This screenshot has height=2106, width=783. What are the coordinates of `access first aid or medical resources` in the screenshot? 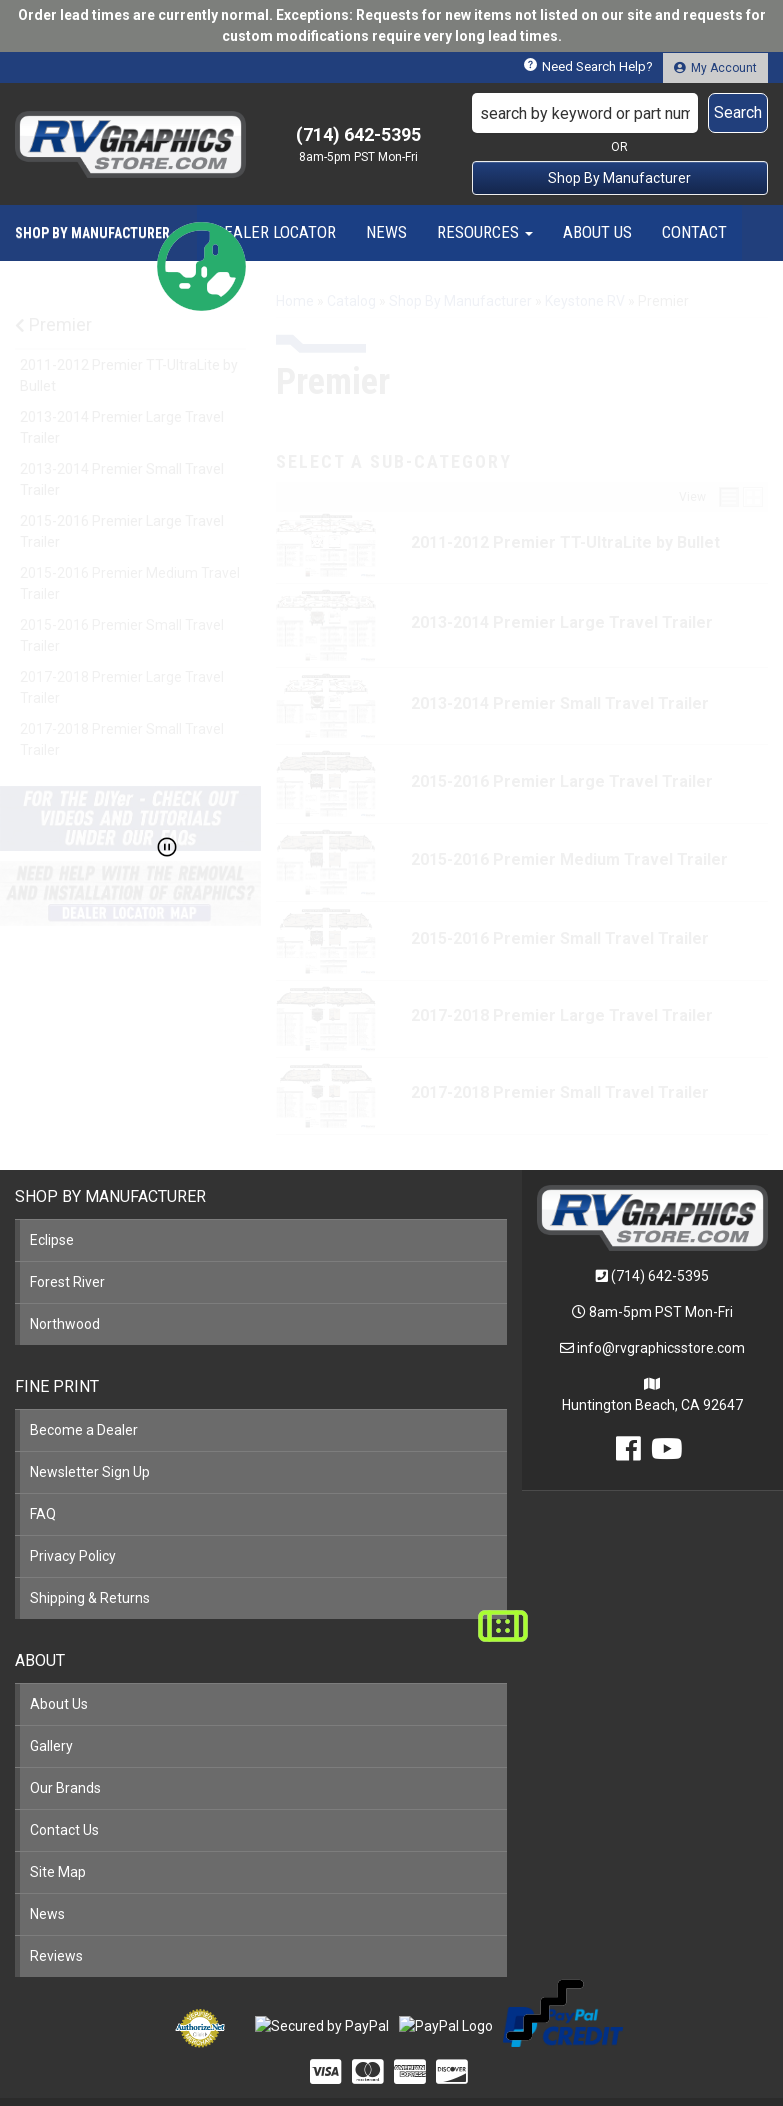 It's located at (503, 1626).